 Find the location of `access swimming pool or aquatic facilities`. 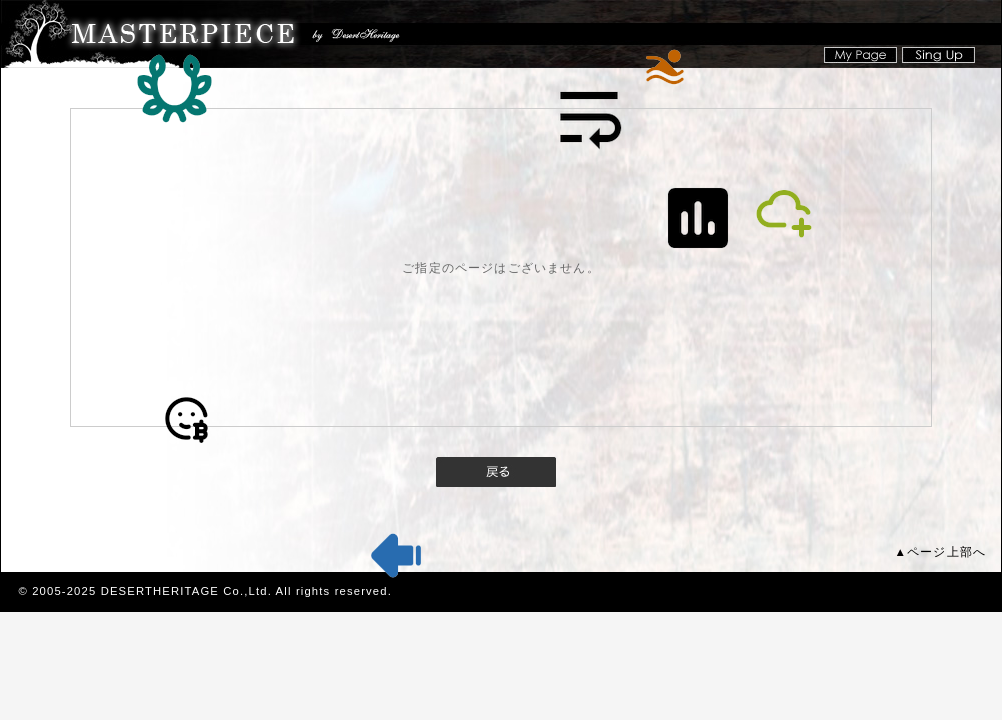

access swimming pool or aquatic facilities is located at coordinates (665, 67).